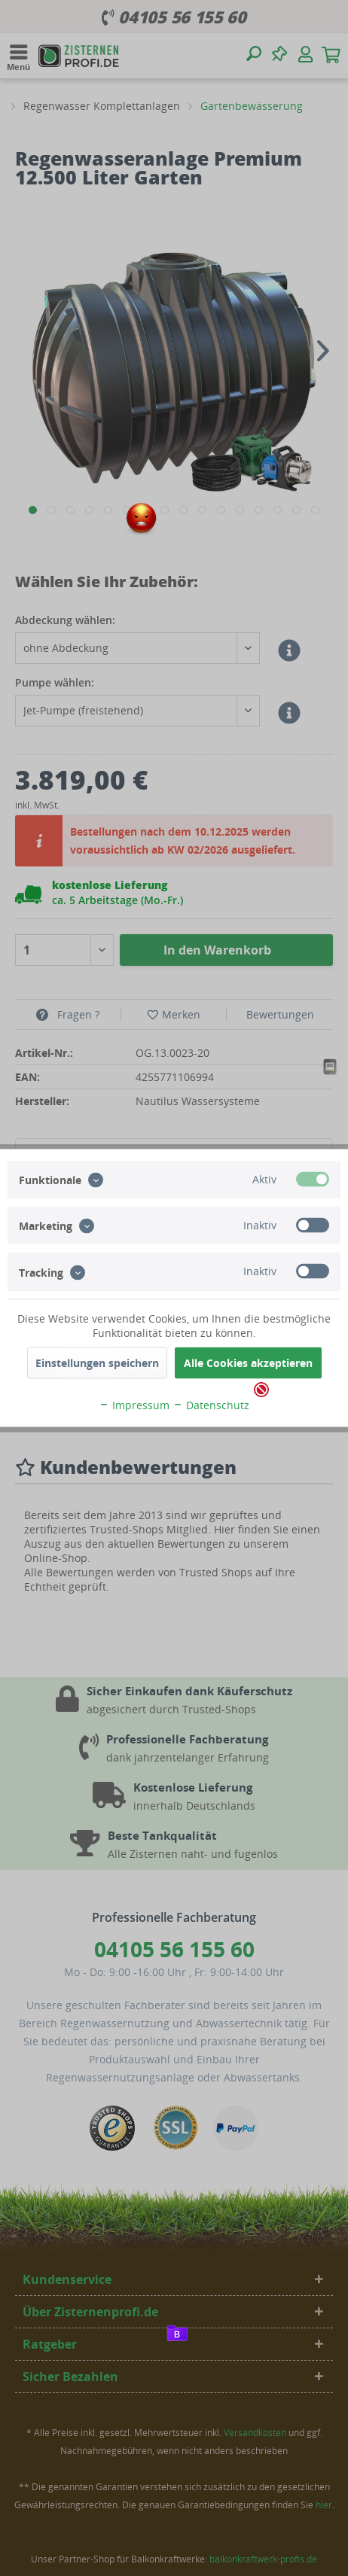 The width and height of the screenshot is (348, 2576). What do you see at coordinates (177, 2334) in the screenshot?
I see `folder containing bootstrap framework files` at bounding box center [177, 2334].